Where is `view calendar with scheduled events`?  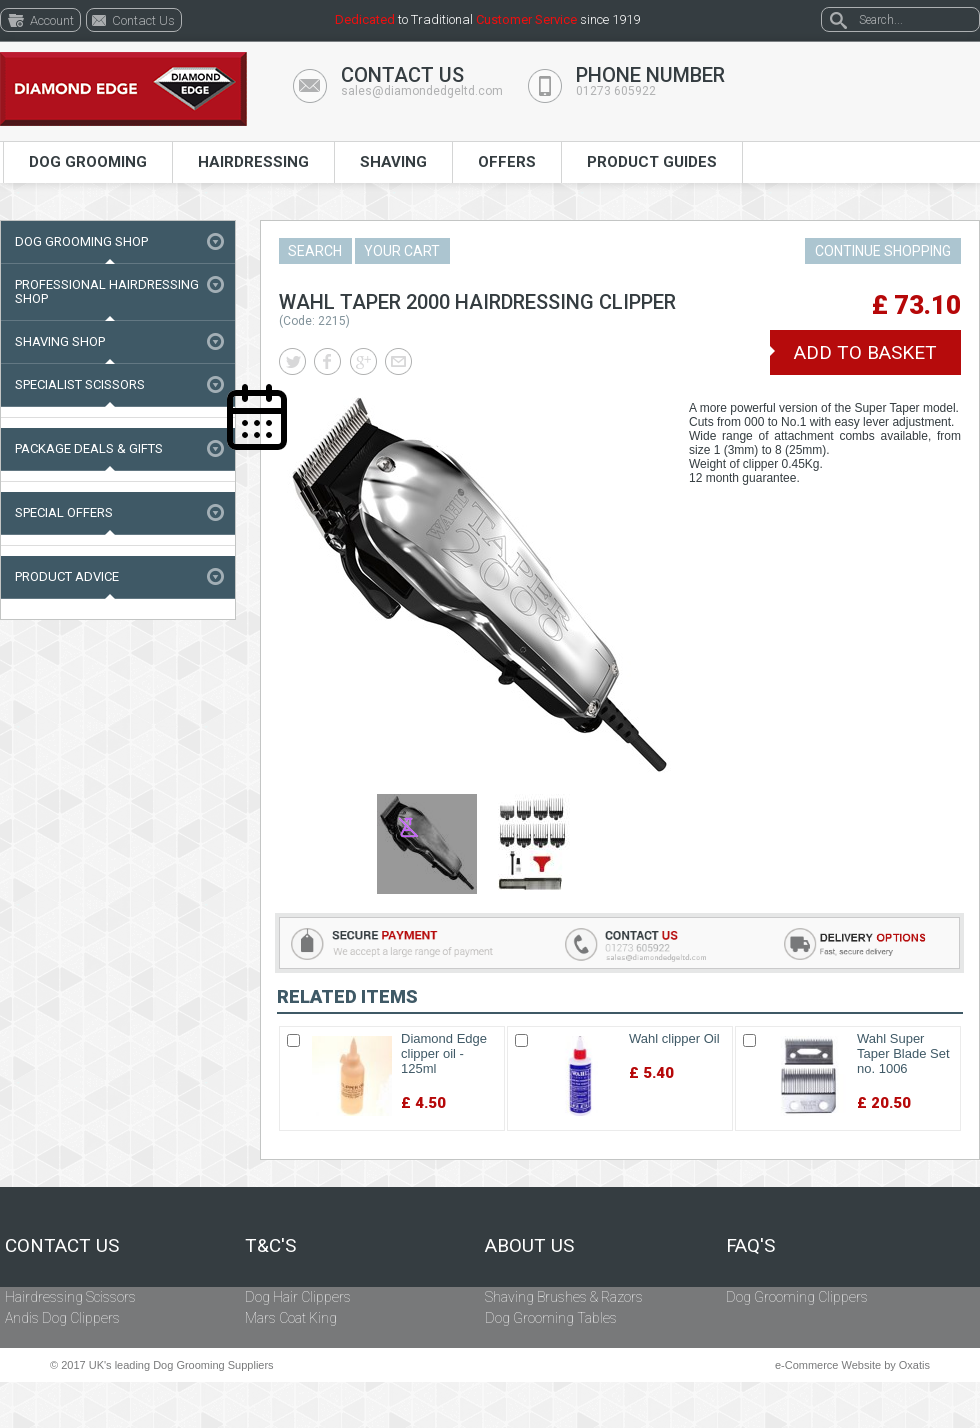
view calendar with scheduled events is located at coordinates (257, 417).